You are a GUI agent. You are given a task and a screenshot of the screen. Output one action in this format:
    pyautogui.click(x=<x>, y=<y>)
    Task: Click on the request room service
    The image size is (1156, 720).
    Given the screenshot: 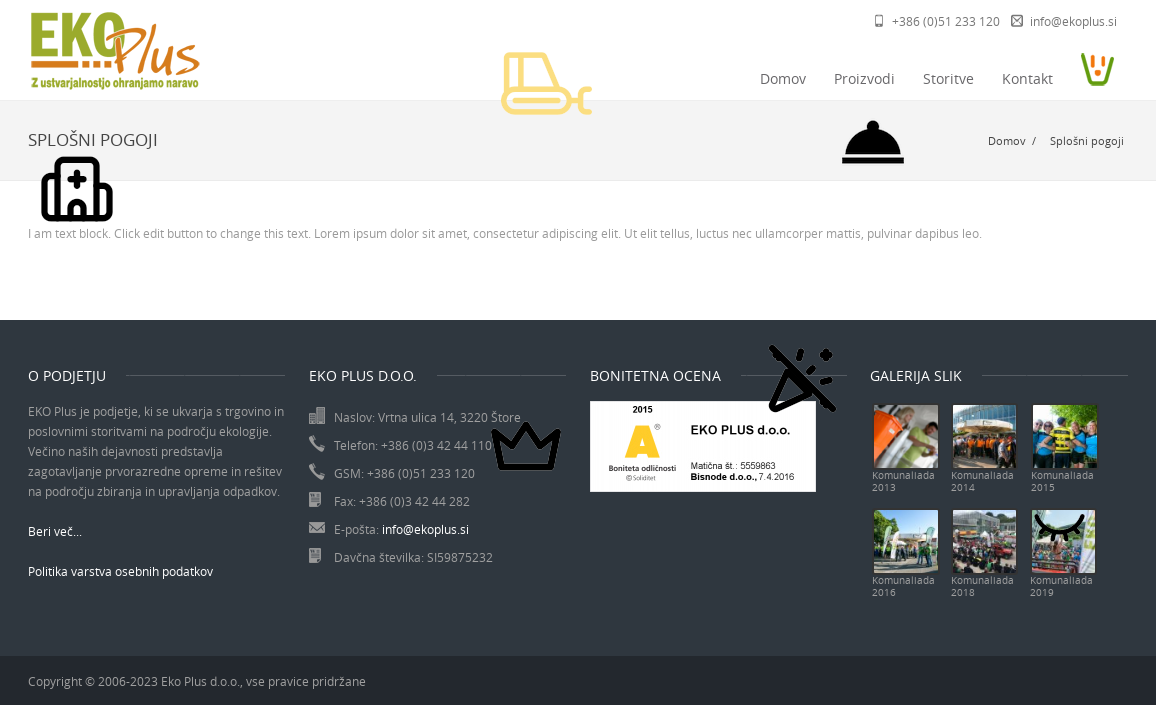 What is the action you would take?
    pyautogui.click(x=873, y=142)
    